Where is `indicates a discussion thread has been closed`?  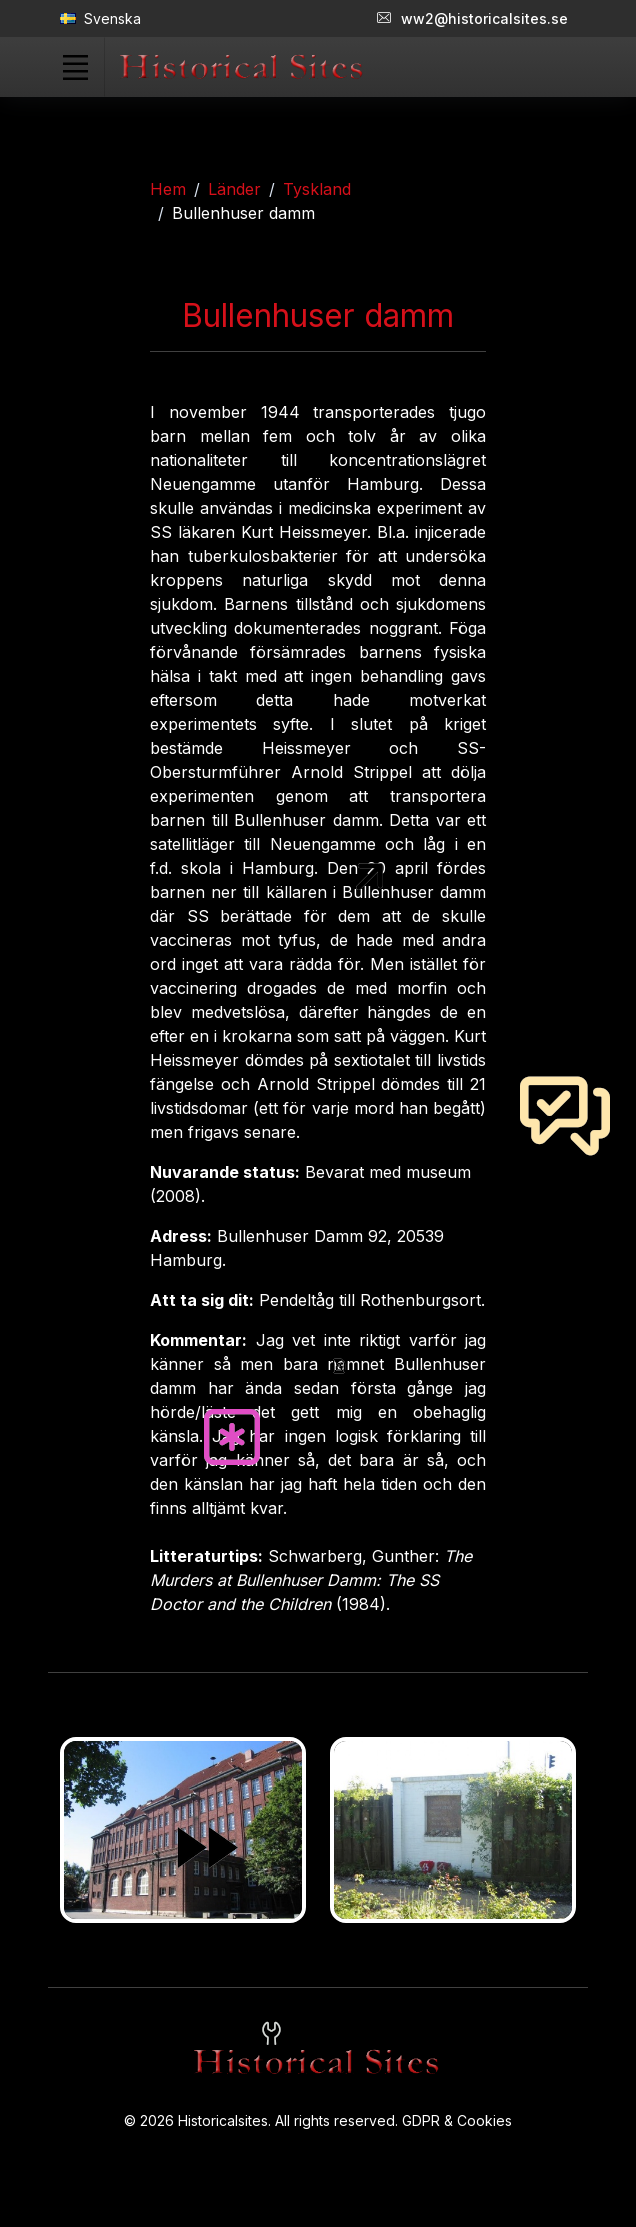
indicates a discussion thread has been closed is located at coordinates (565, 1116).